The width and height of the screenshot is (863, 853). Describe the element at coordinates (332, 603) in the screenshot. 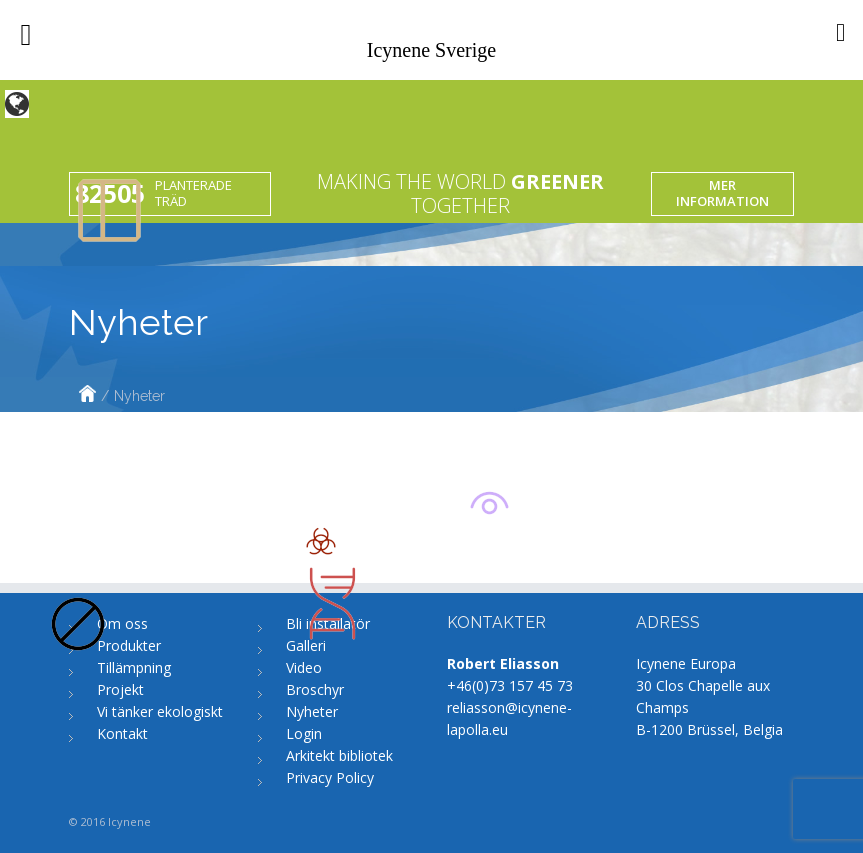

I see `access genetic or DNA-related information` at that location.